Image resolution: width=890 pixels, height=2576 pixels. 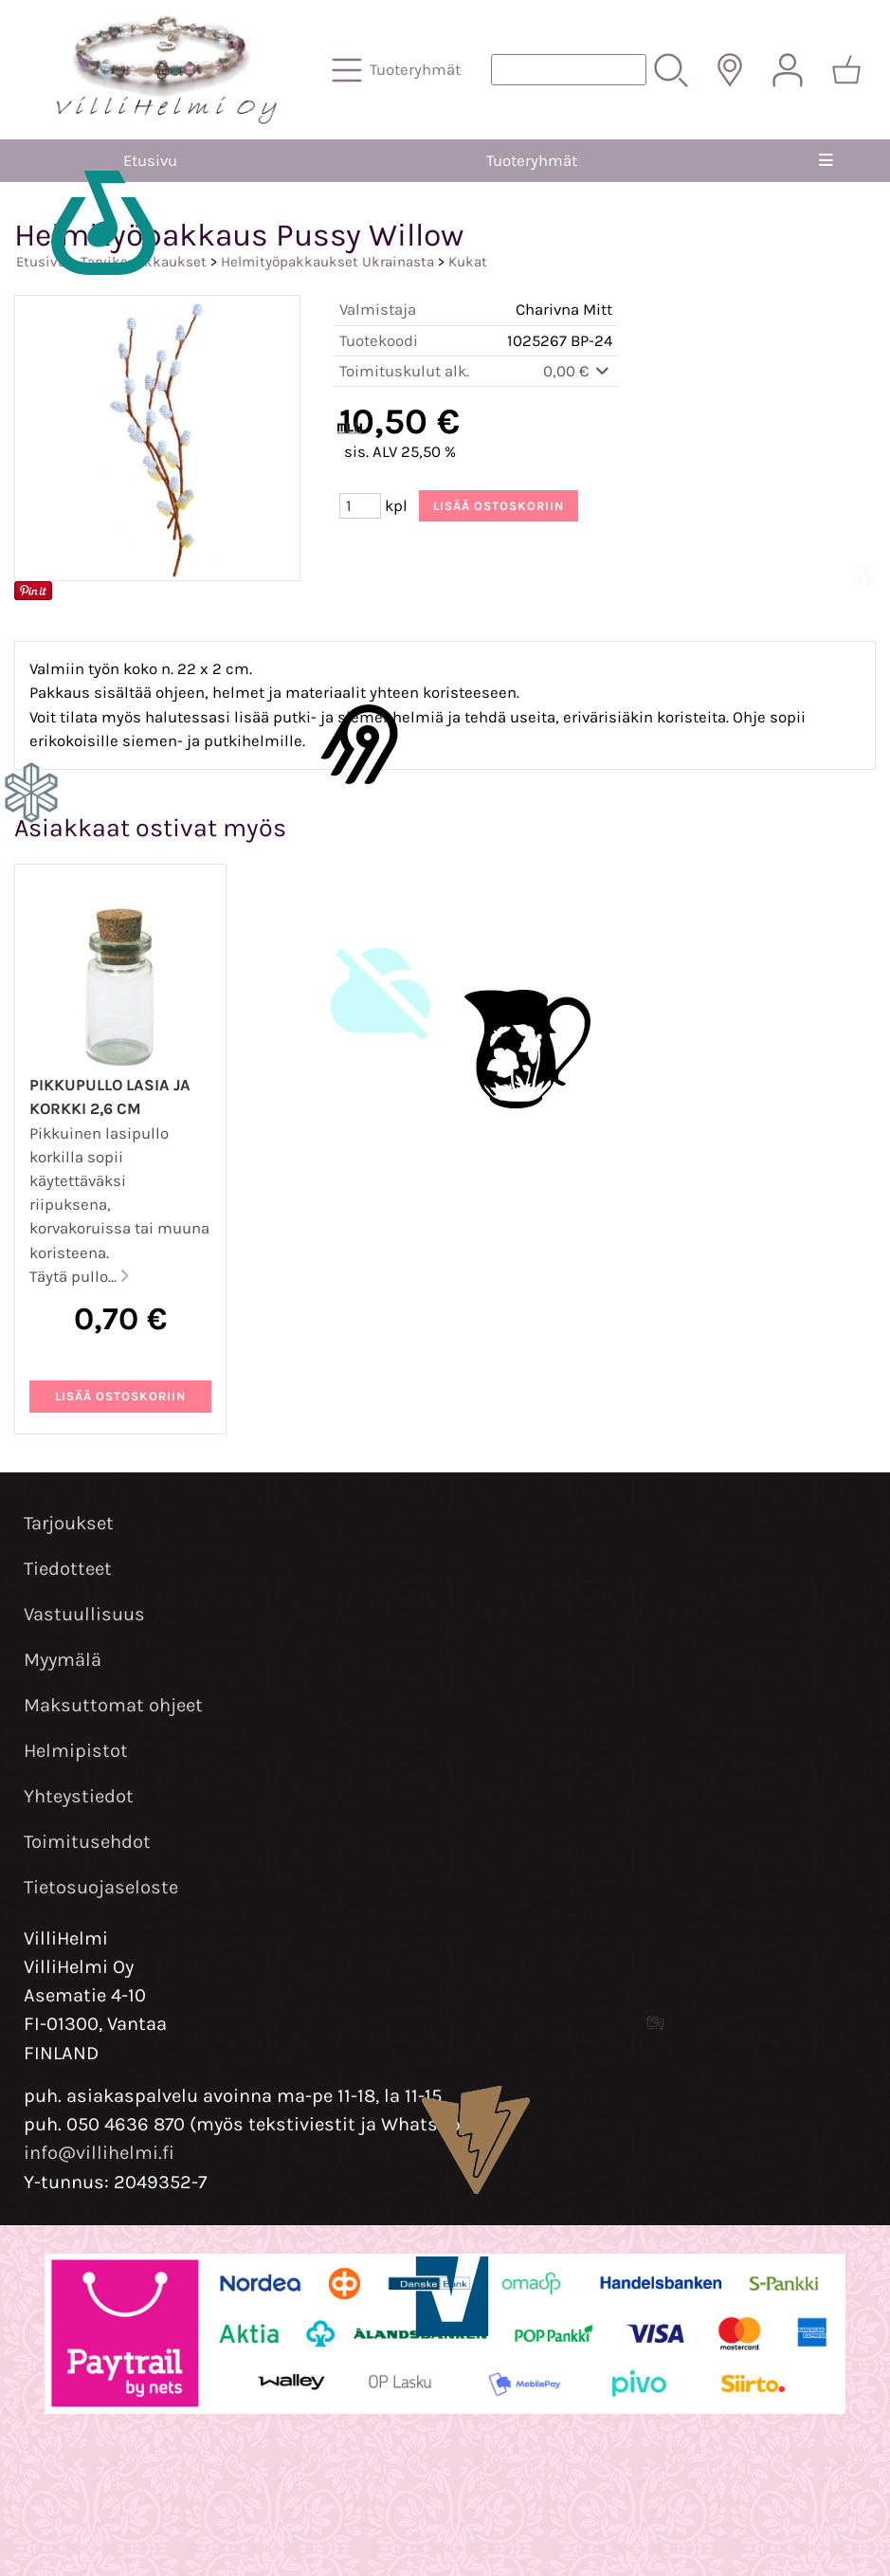 What do you see at coordinates (527, 1049) in the screenshot?
I see `charles web debugging proxy application` at bounding box center [527, 1049].